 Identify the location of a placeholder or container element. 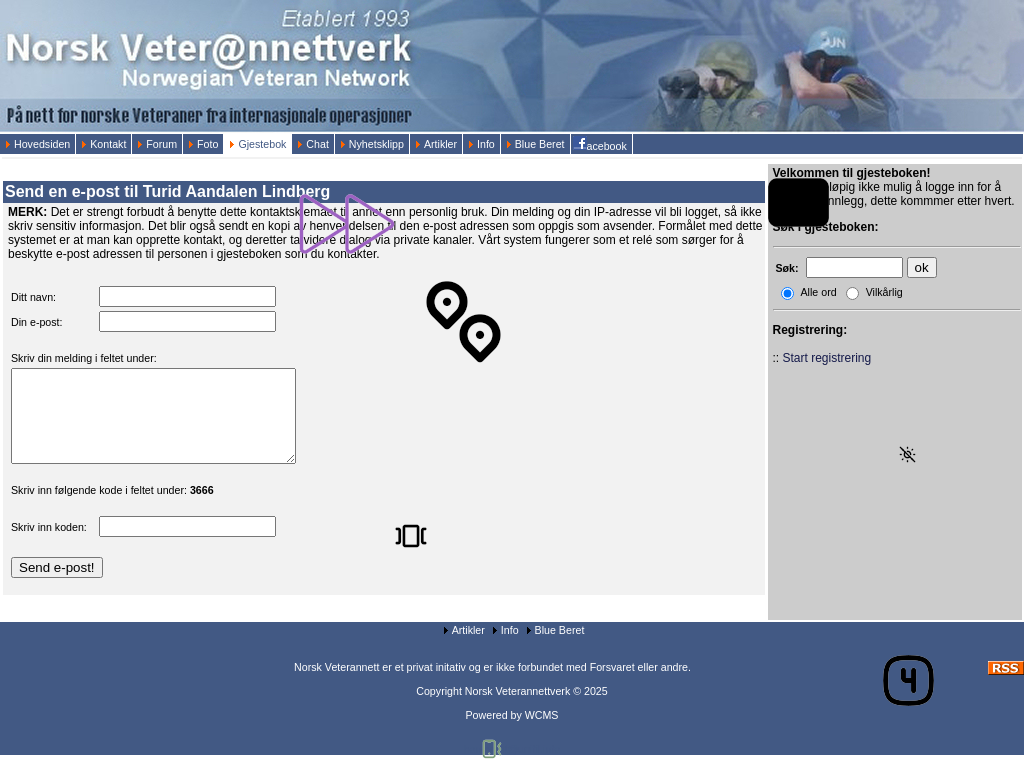
(798, 202).